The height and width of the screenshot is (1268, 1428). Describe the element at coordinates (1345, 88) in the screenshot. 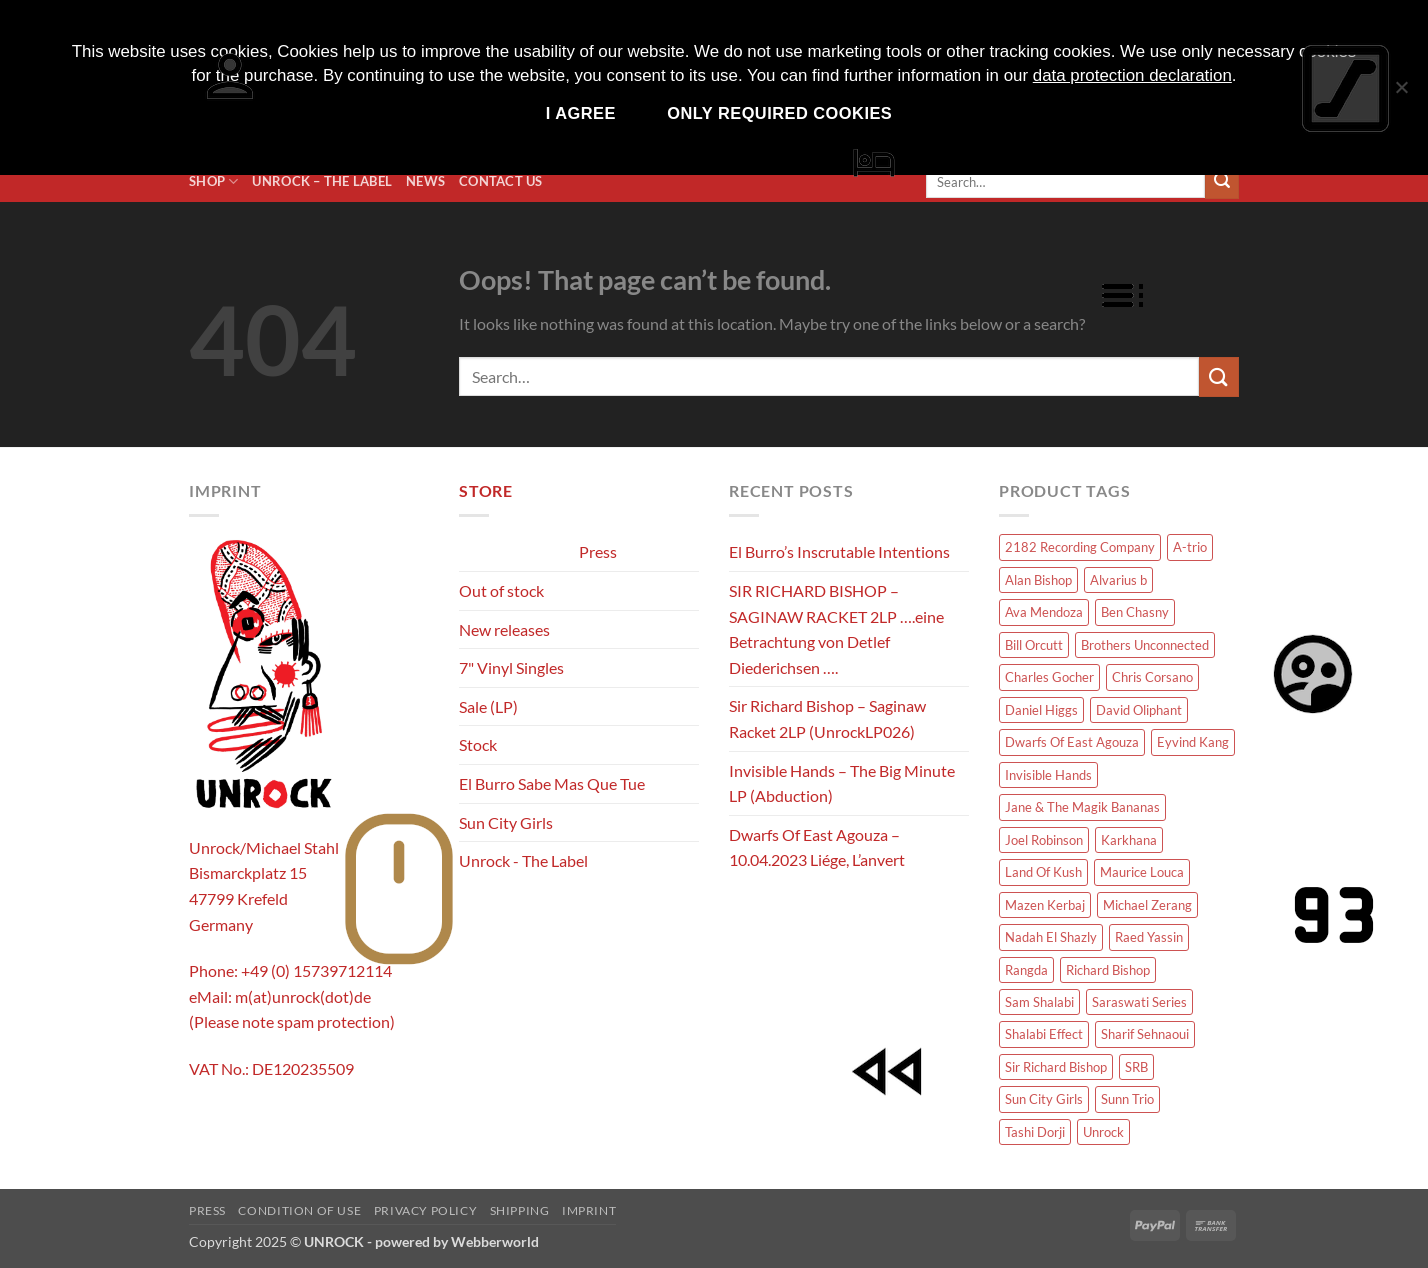

I see `indicates escalator access nearby` at that location.